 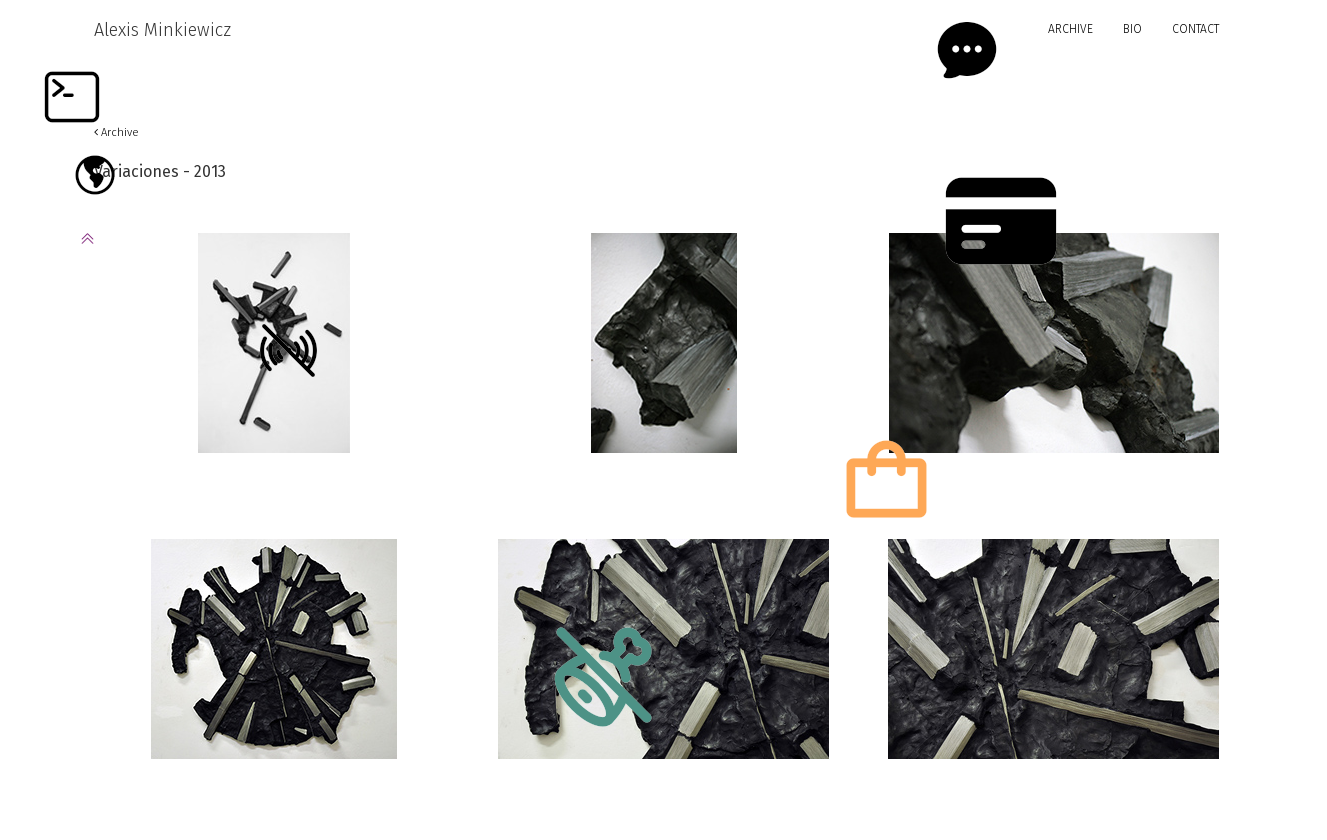 I want to click on scroll to top of page, so click(x=87, y=238).